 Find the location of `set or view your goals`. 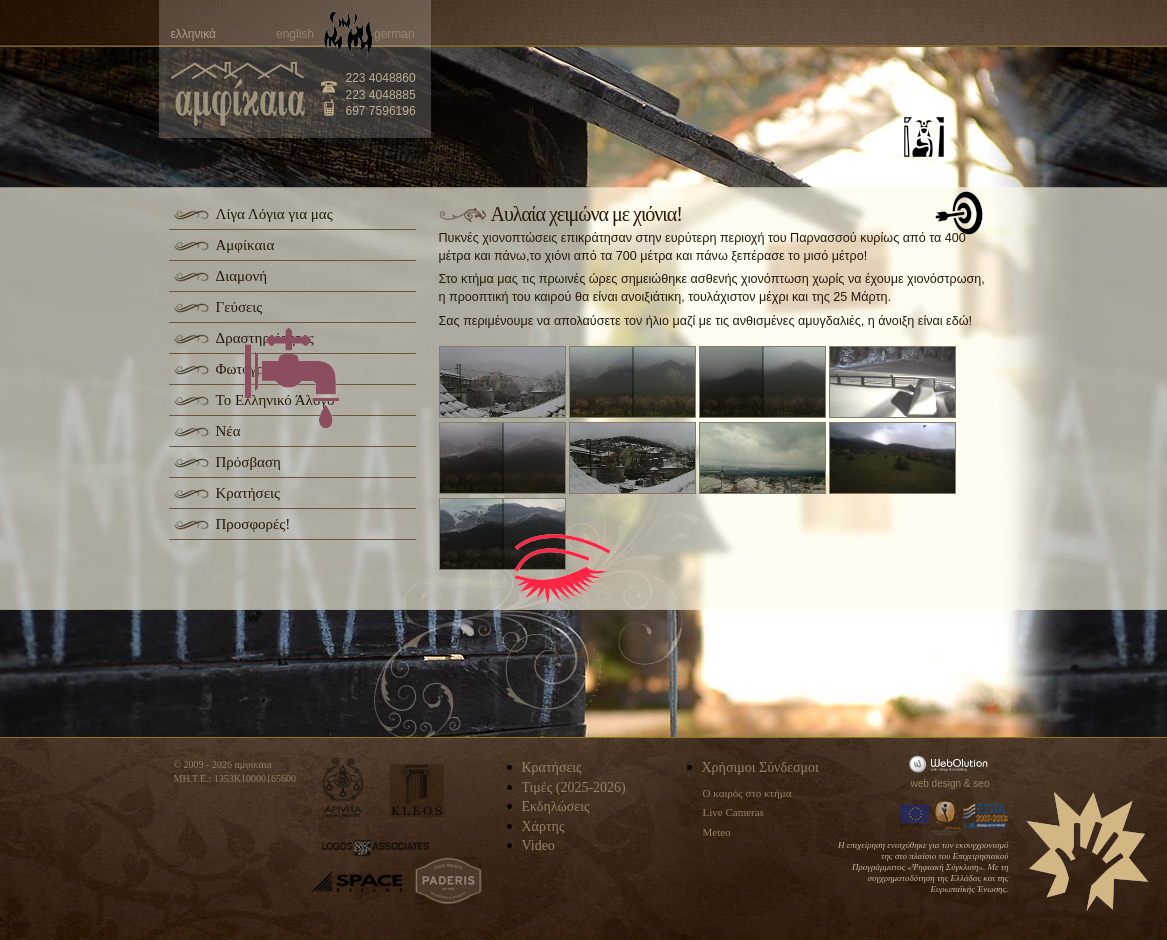

set or view your goals is located at coordinates (959, 213).